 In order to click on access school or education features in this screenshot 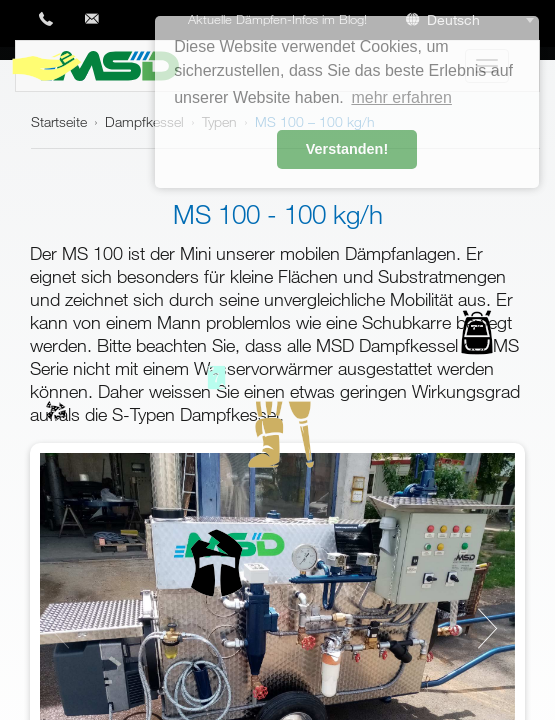, I will do `click(477, 332)`.